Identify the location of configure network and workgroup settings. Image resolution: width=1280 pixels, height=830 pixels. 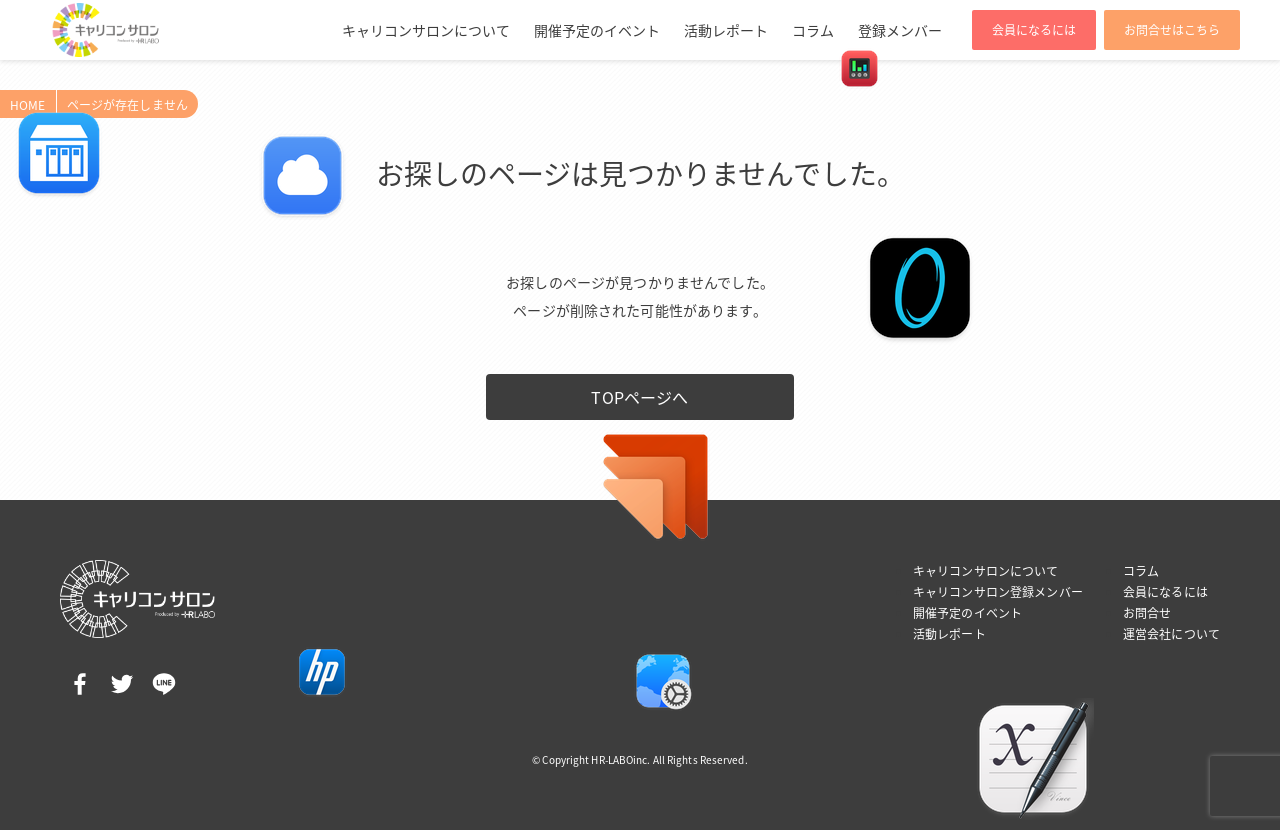
(663, 681).